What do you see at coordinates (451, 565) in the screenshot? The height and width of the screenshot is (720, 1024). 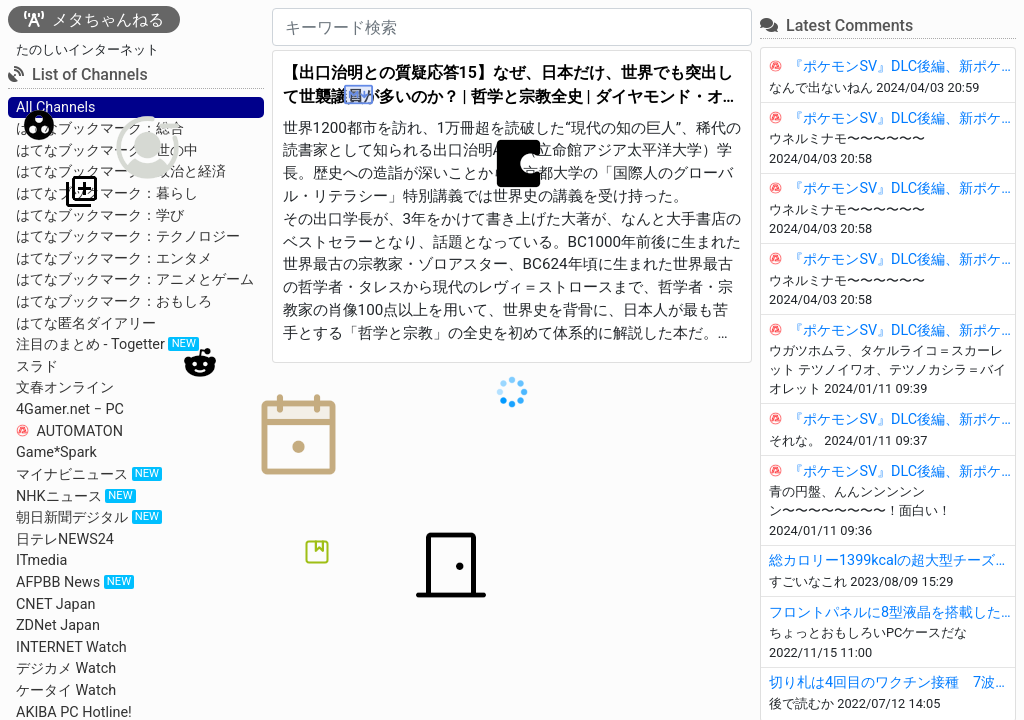 I see `exit or log out of the application` at bounding box center [451, 565].